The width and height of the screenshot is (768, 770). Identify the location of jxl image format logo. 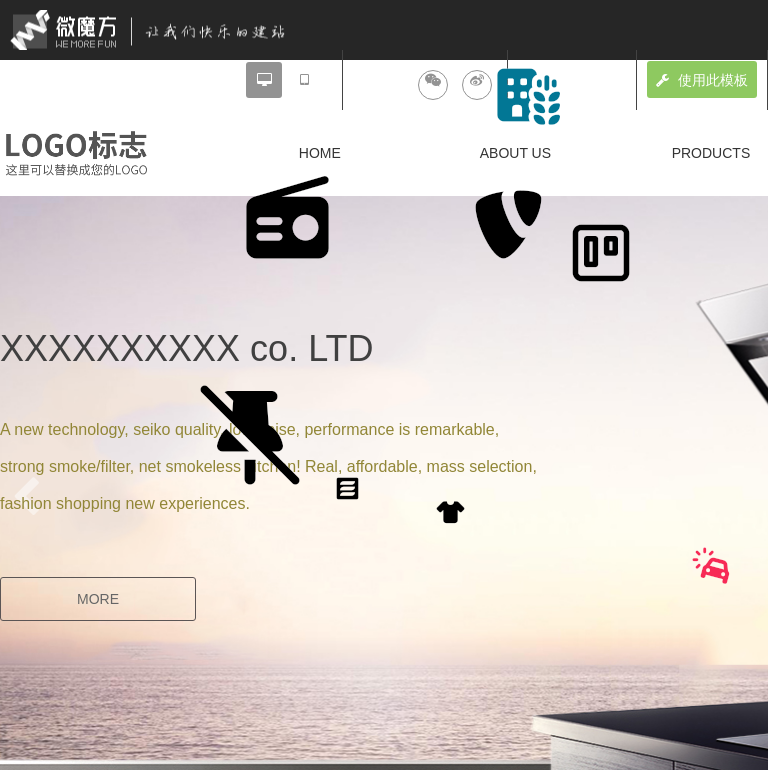
(347, 488).